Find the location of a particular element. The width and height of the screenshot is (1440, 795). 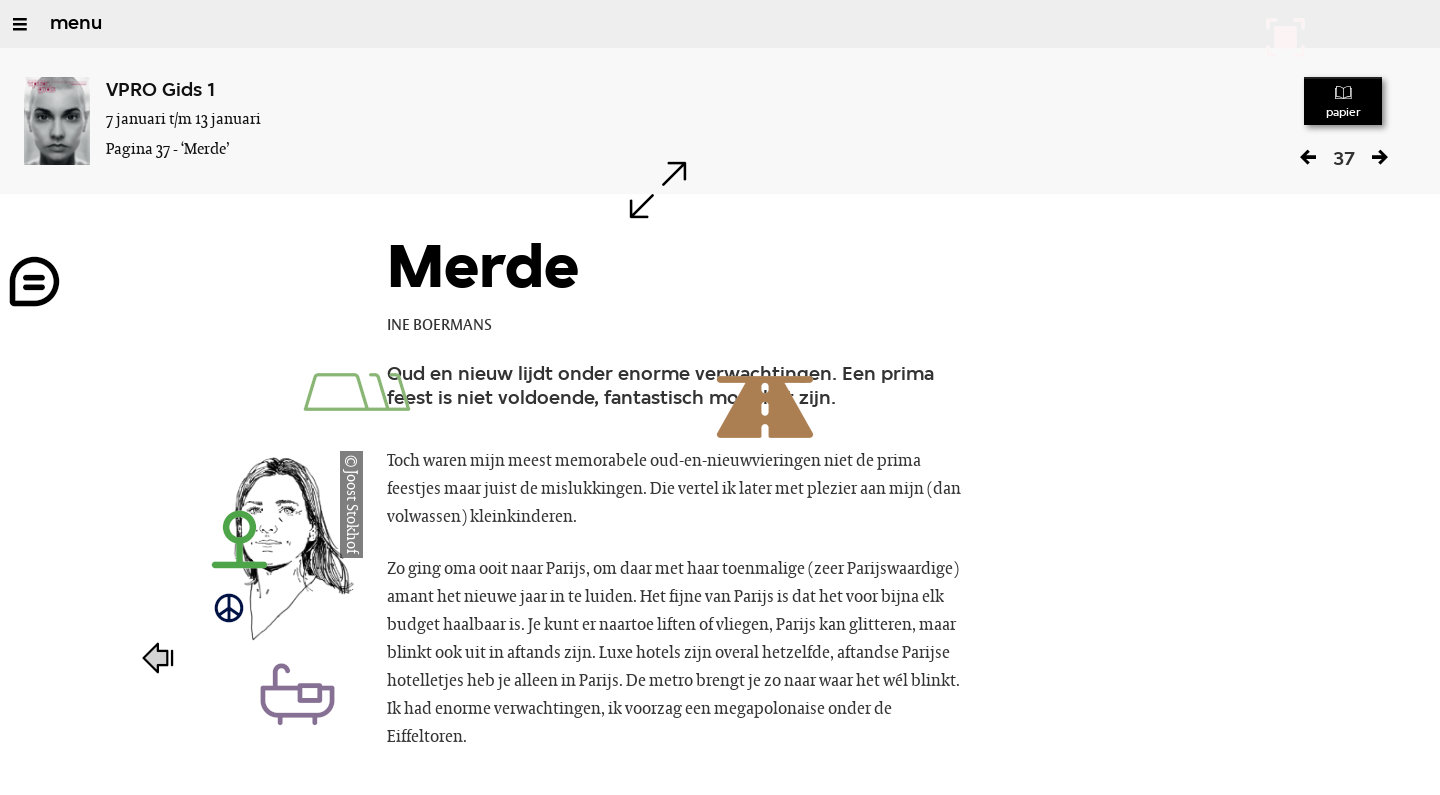

expand to full screen is located at coordinates (658, 190).